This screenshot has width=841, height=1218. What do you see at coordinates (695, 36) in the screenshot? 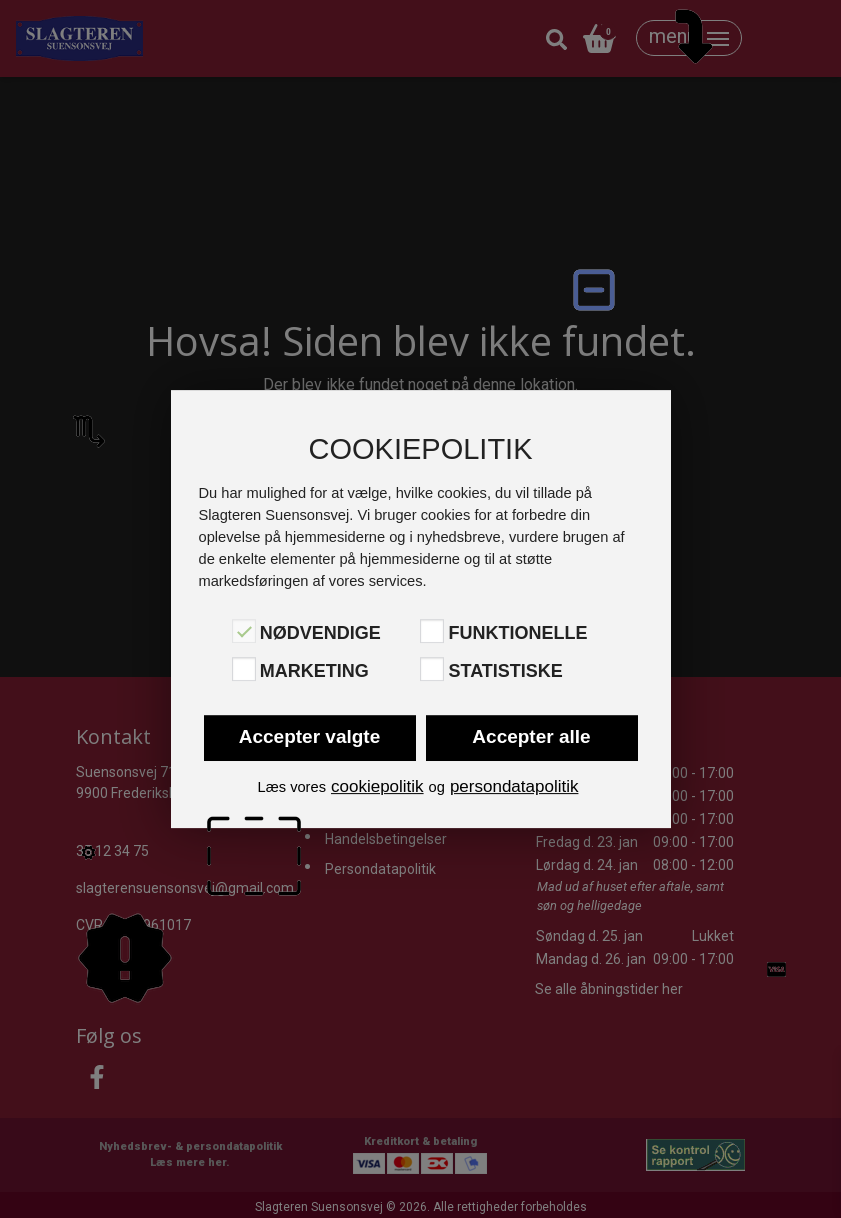
I see `navigate to the next item below` at bounding box center [695, 36].